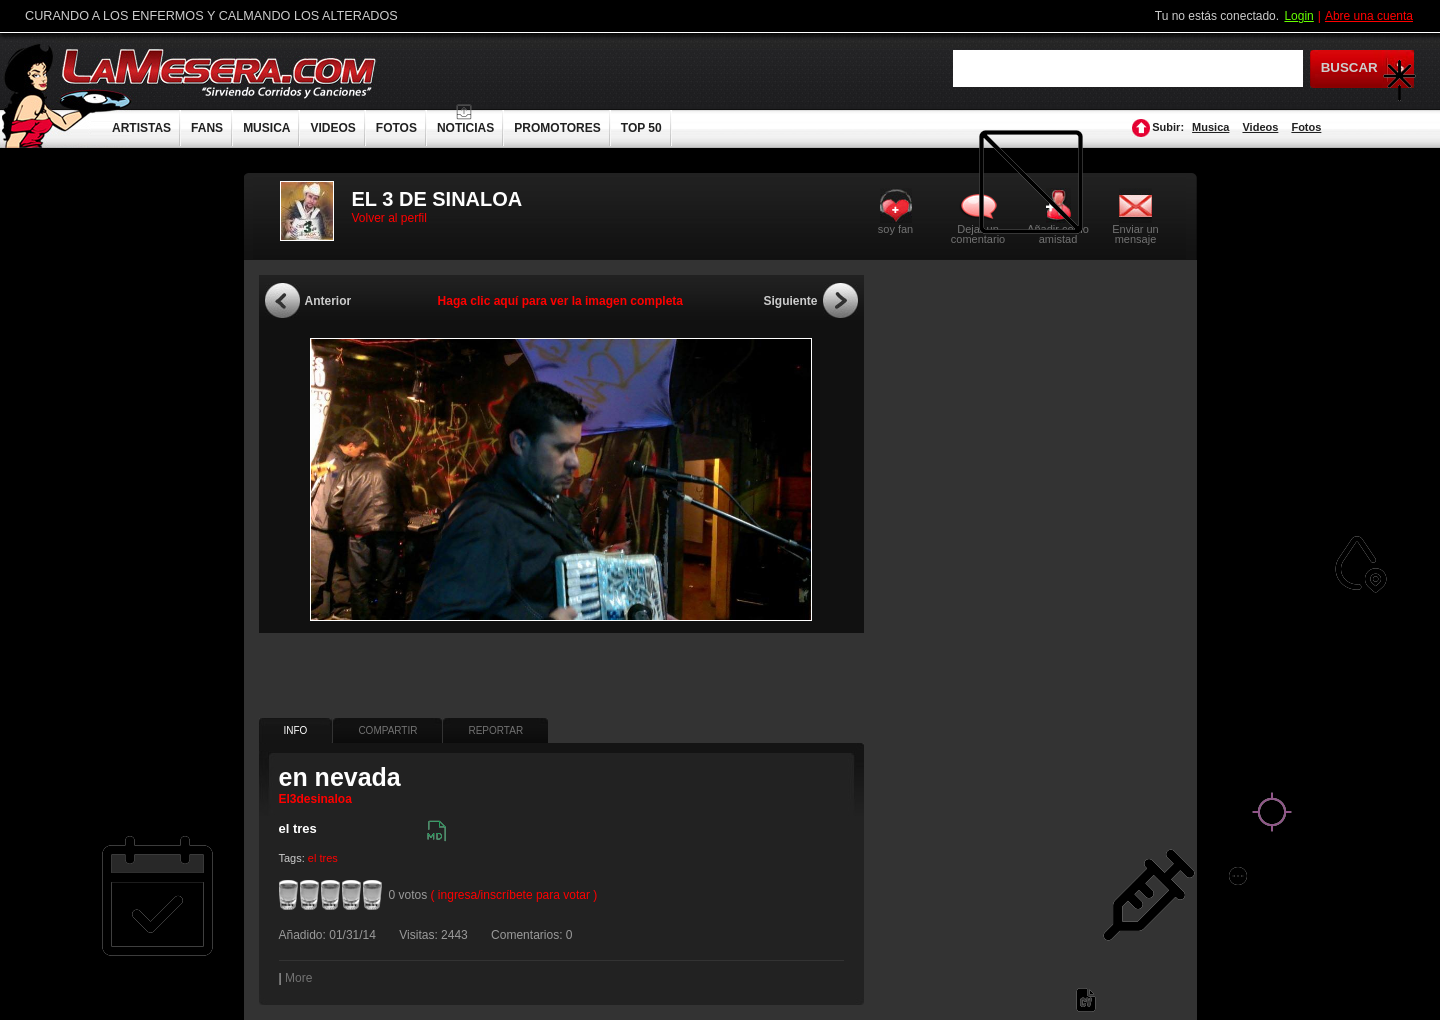 Image resolution: width=1440 pixels, height=1020 pixels. What do you see at coordinates (1149, 895) in the screenshot?
I see `access medical or health information` at bounding box center [1149, 895].